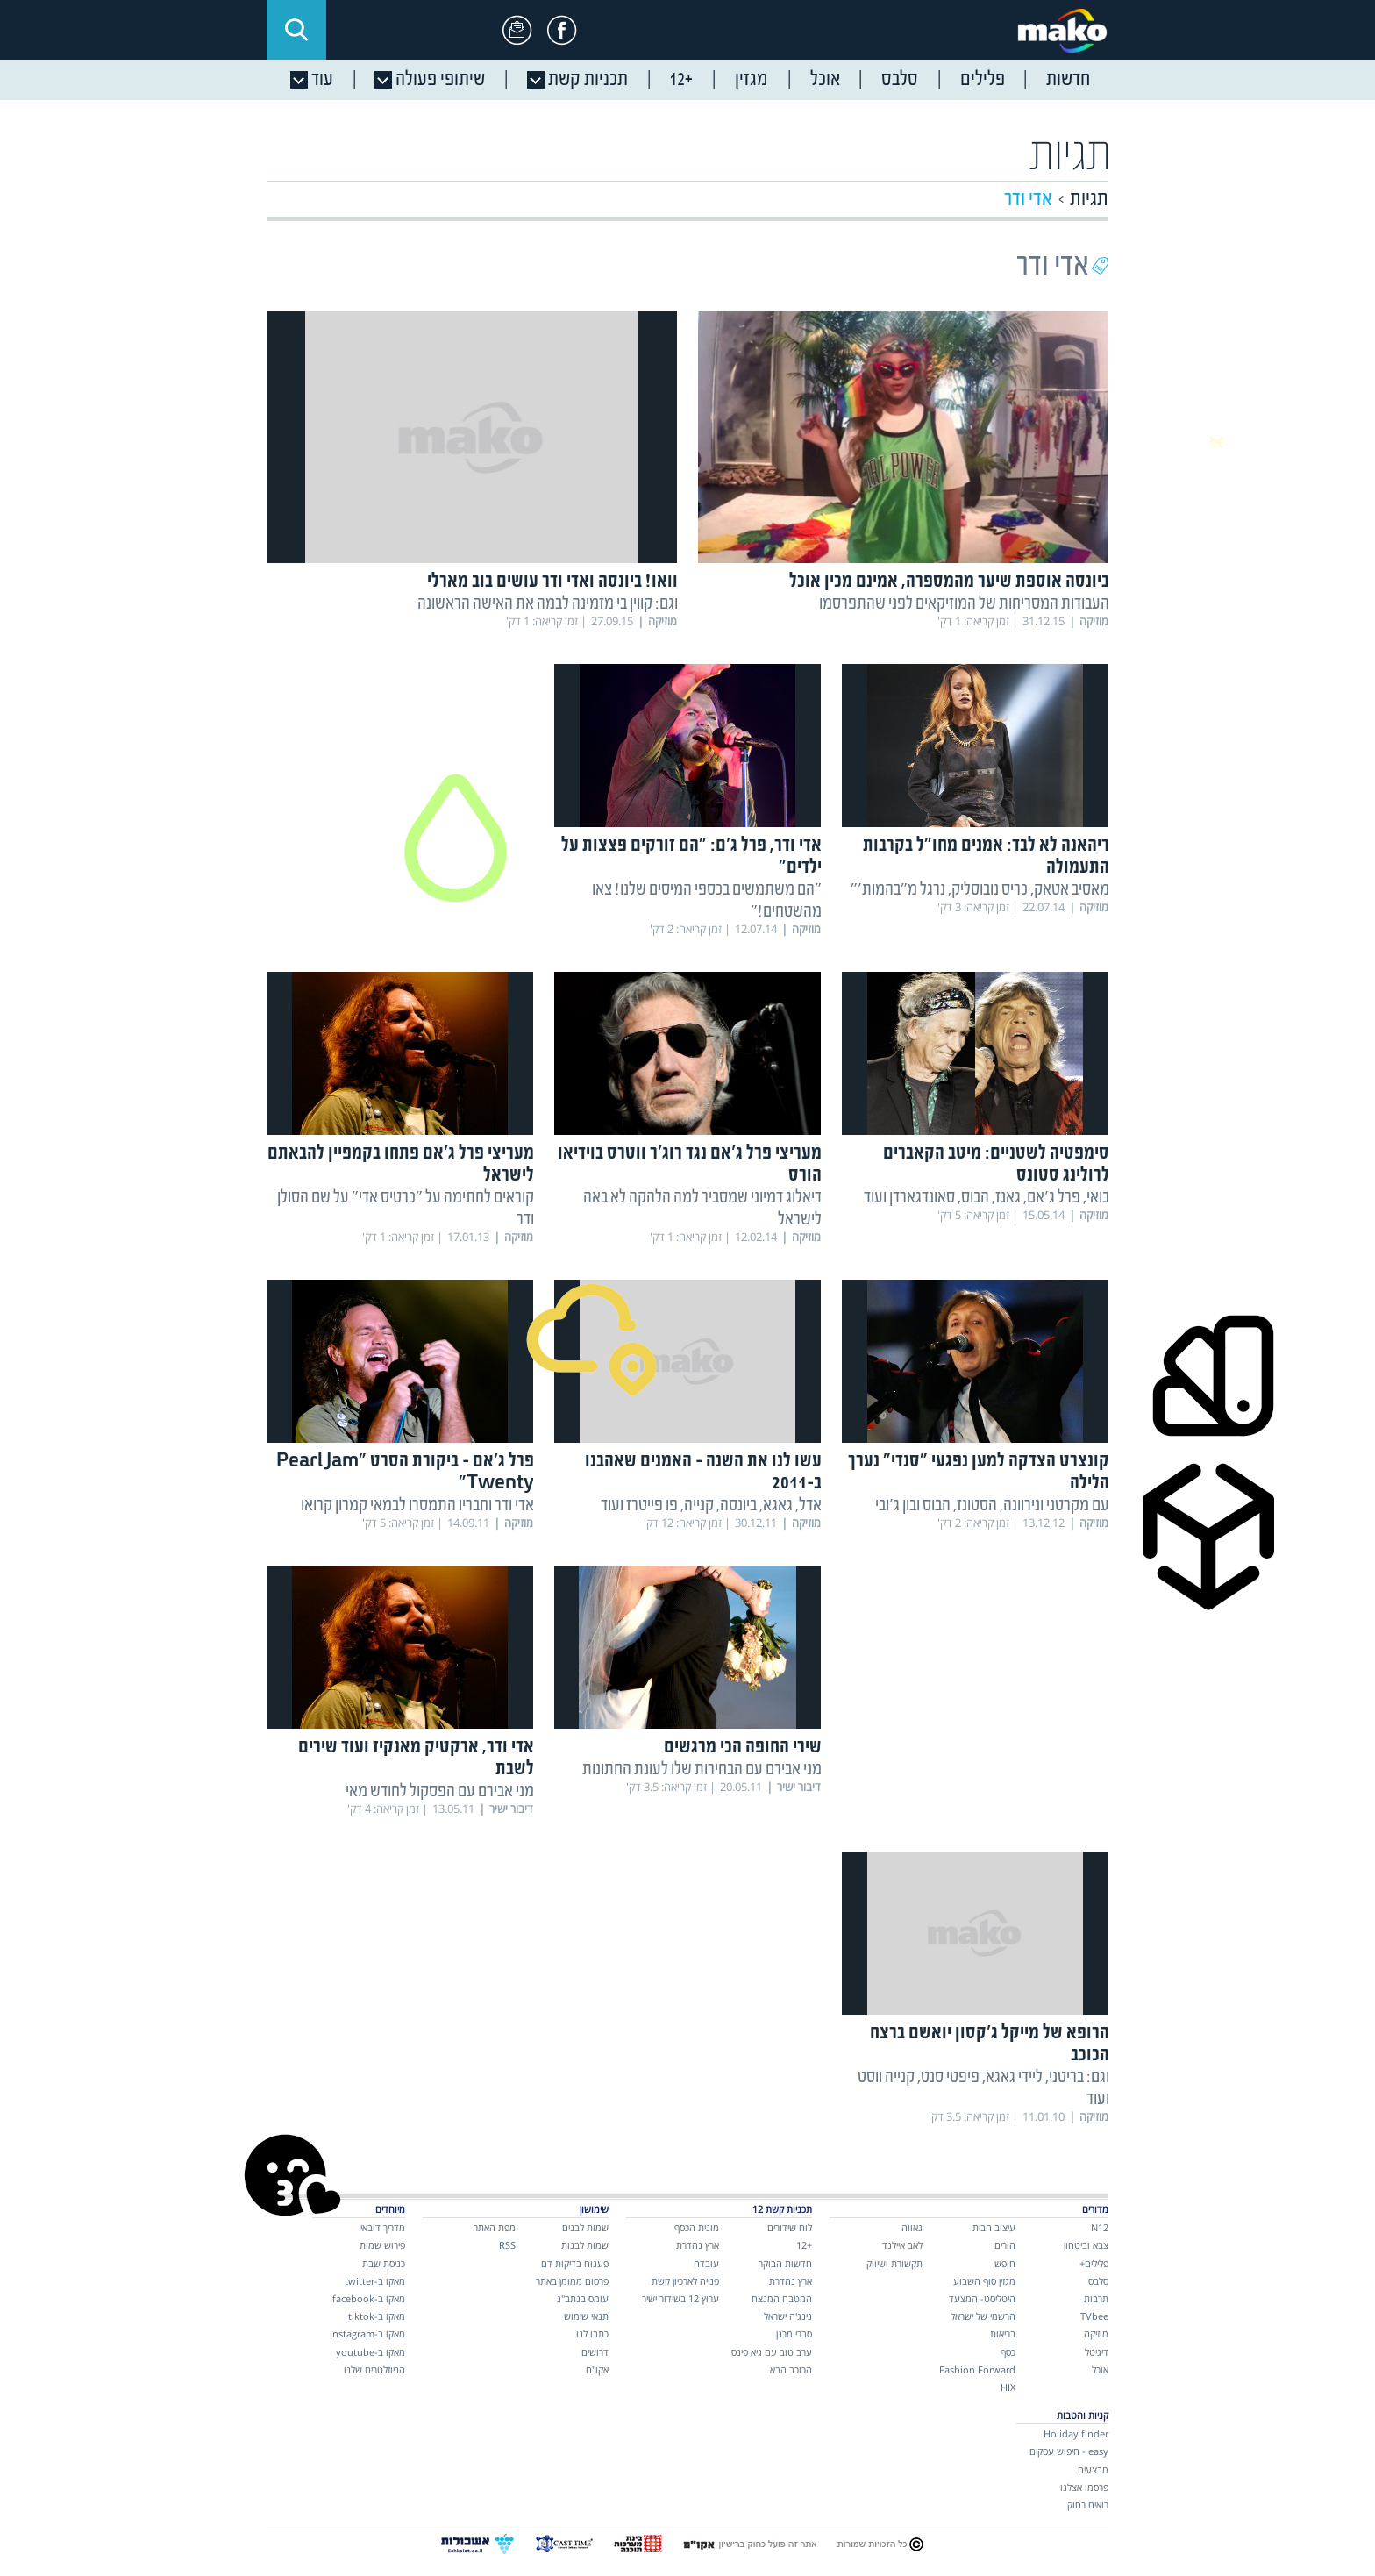  I want to click on indicates CE certification is disabled or not applicable, so click(1216, 442).